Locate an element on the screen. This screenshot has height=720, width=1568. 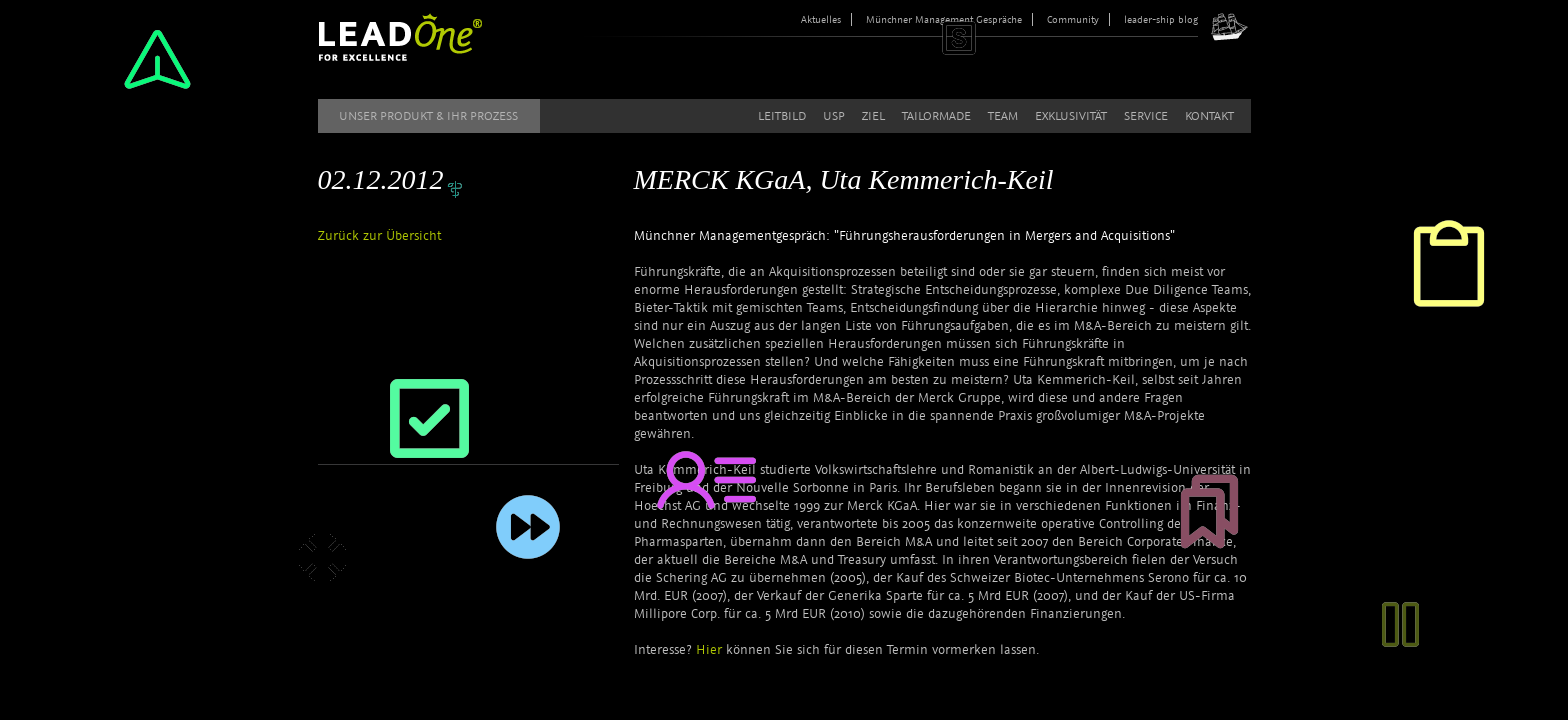
send a message or email is located at coordinates (157, 60).